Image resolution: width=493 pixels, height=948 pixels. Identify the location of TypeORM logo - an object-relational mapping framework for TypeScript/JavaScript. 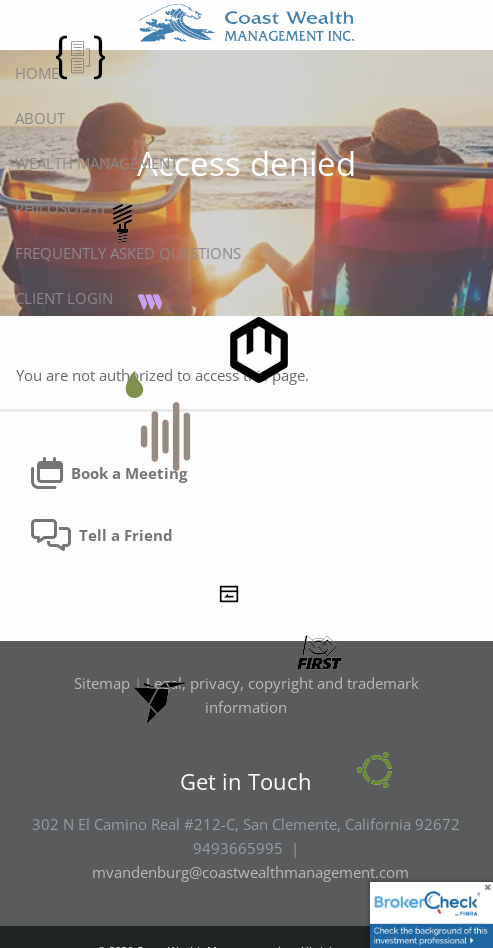
(80, 57).